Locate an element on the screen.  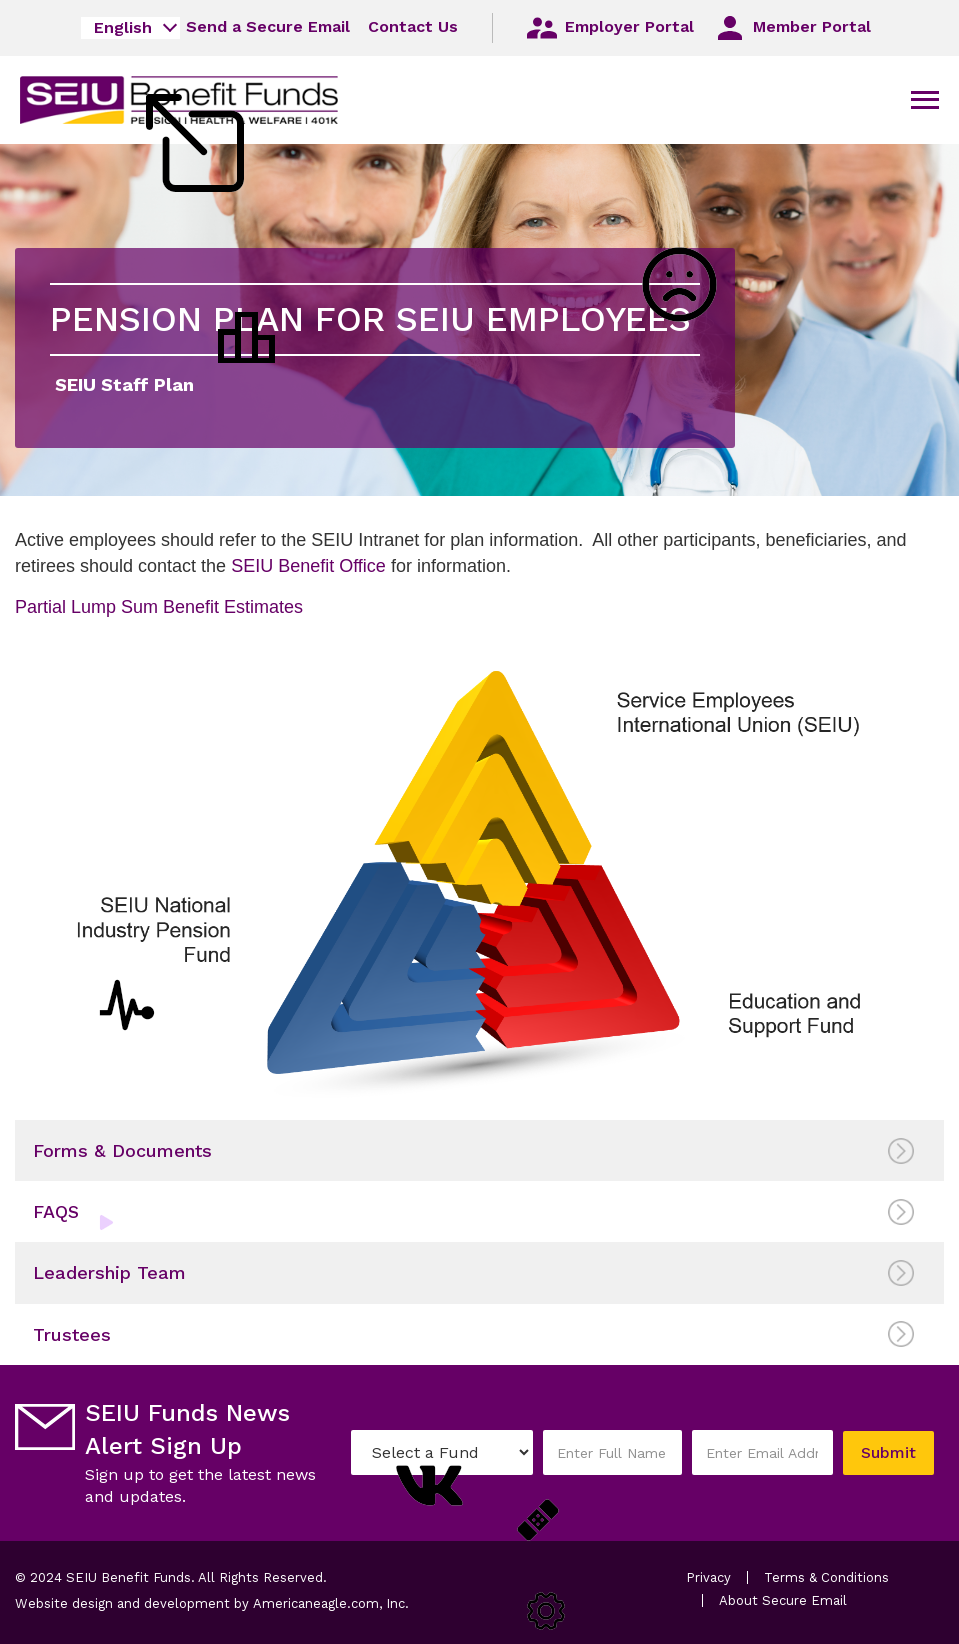
open settings is located at coordinates (546, 1611).